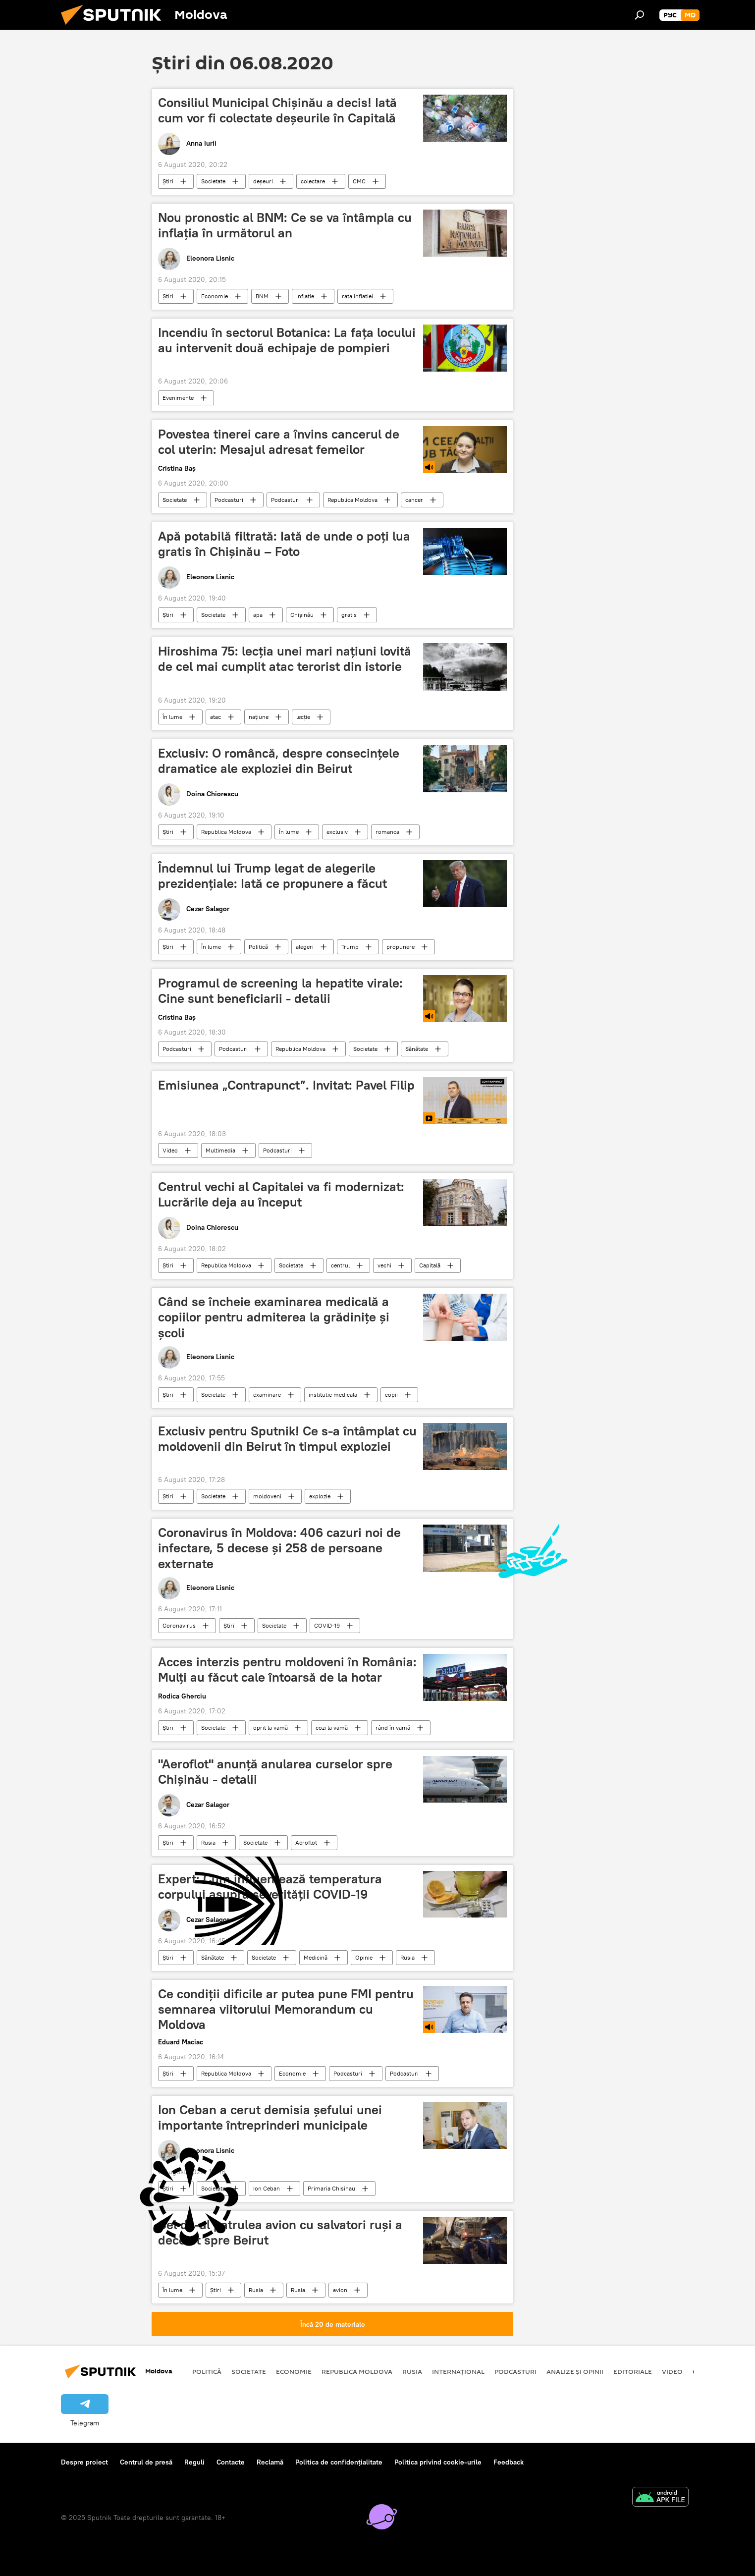 The height and width of the screenshot is (2576, 755). I want to click on represents a lamprey or parasitic creature in a game, so click(189, 2197).